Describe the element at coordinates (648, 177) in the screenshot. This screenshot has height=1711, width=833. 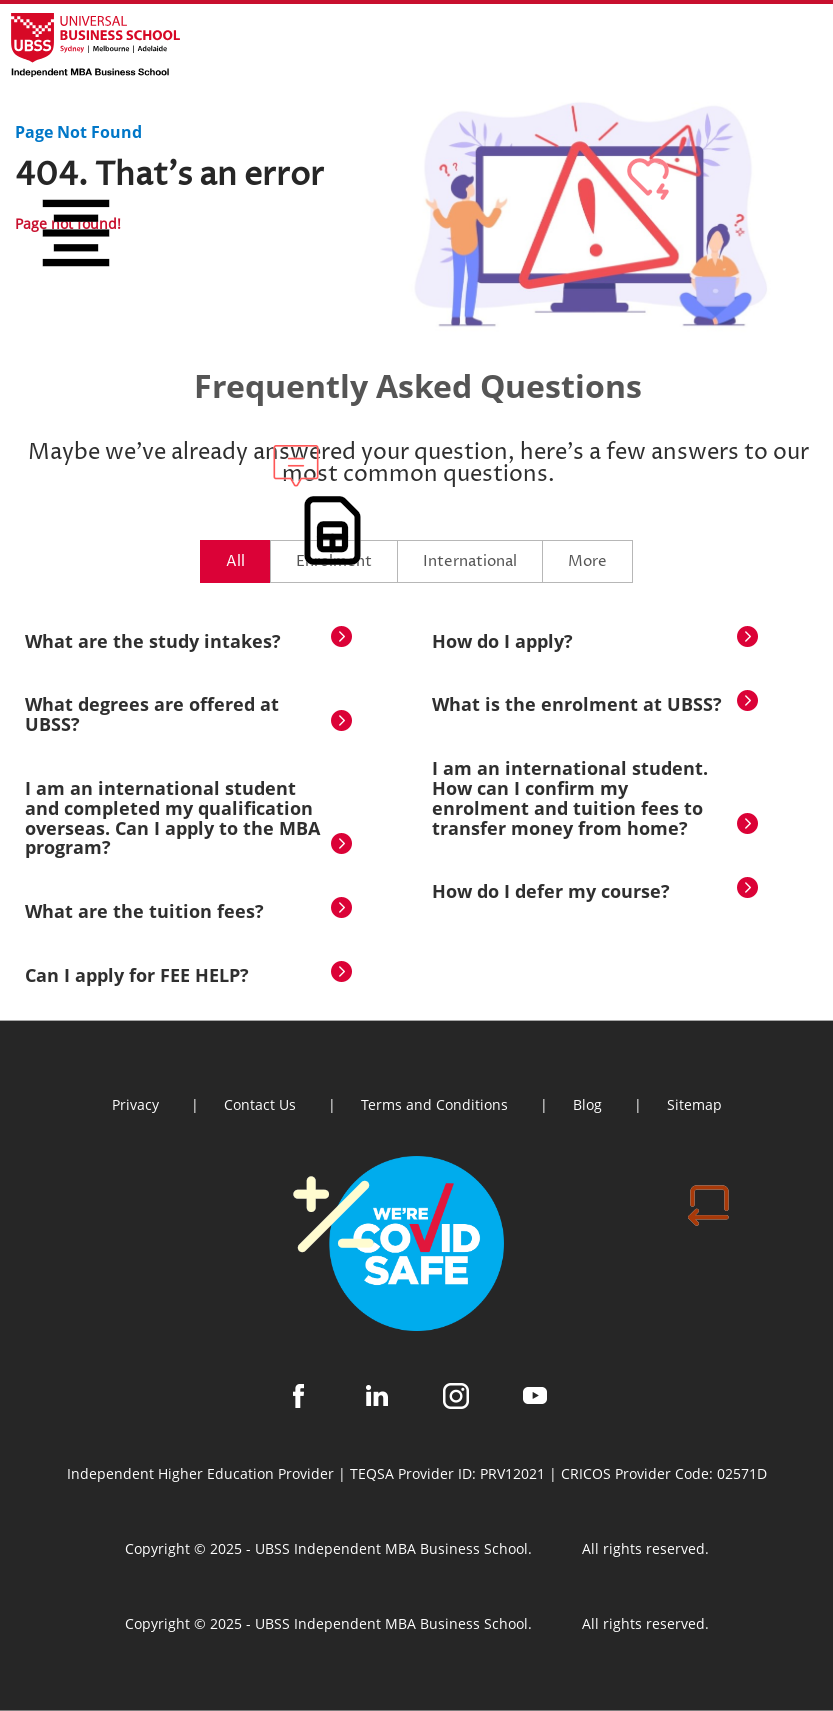
I see `quick-like or instant favorite action` at that location.